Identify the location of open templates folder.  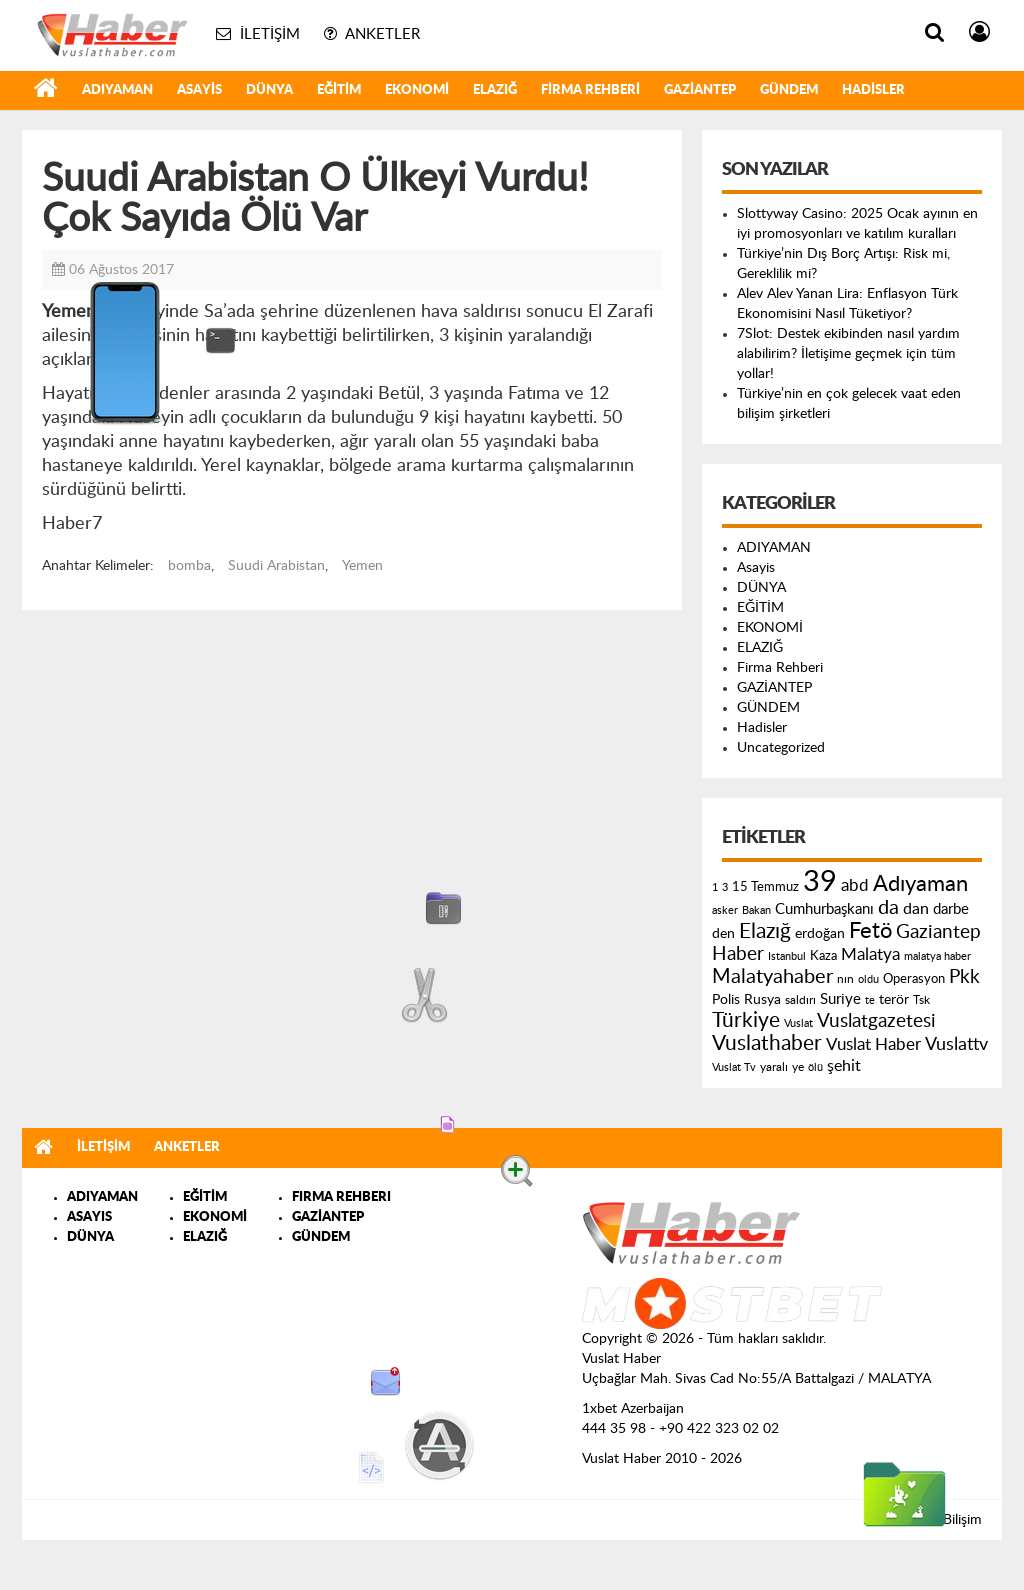
(443, 907).